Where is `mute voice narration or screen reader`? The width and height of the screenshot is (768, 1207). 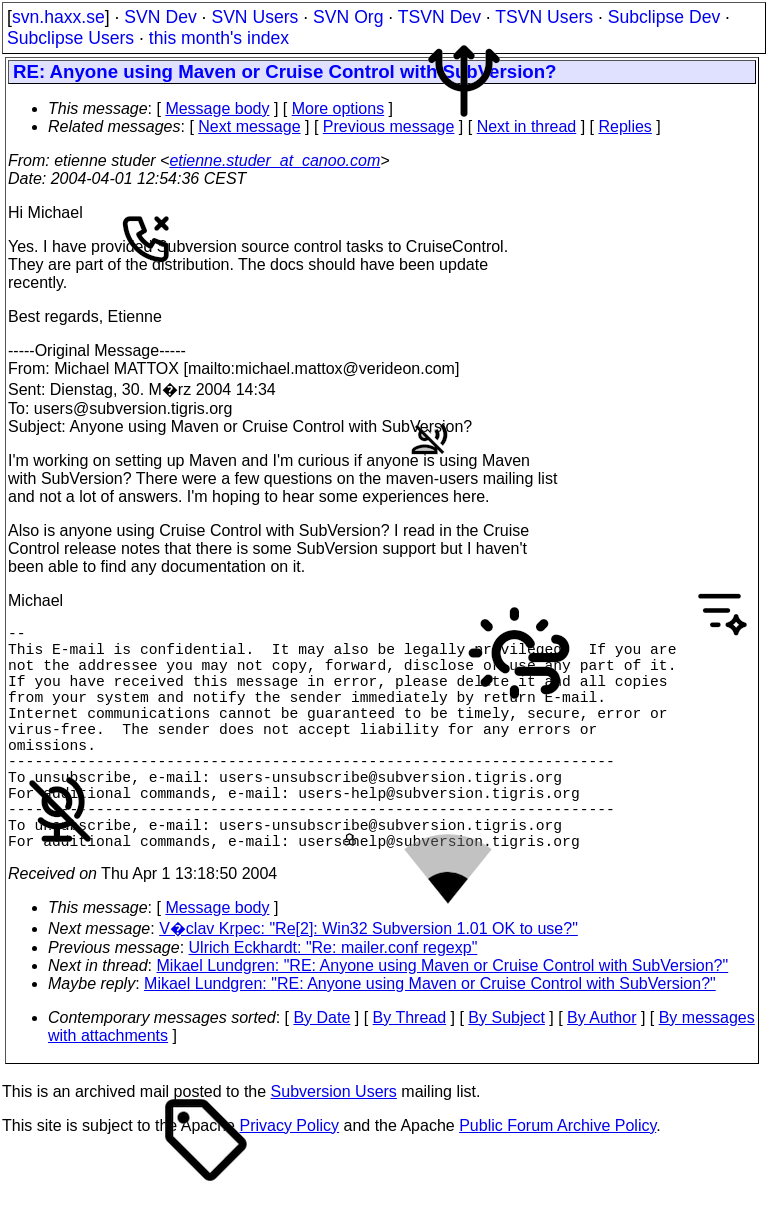
mute voice narration or screen reader is located at coordinates (429, 439).